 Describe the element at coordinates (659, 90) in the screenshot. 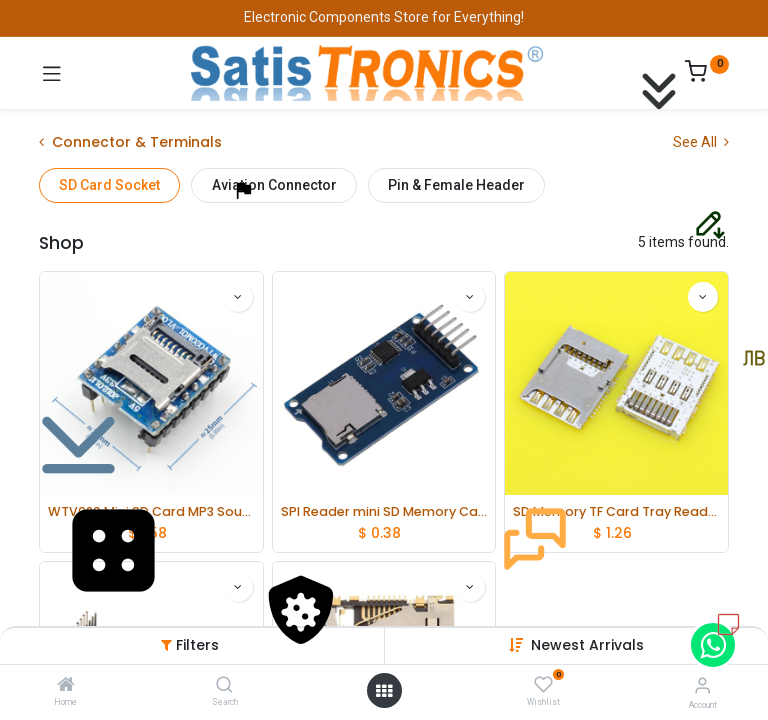

I see `scroll down or view more content` at that location.